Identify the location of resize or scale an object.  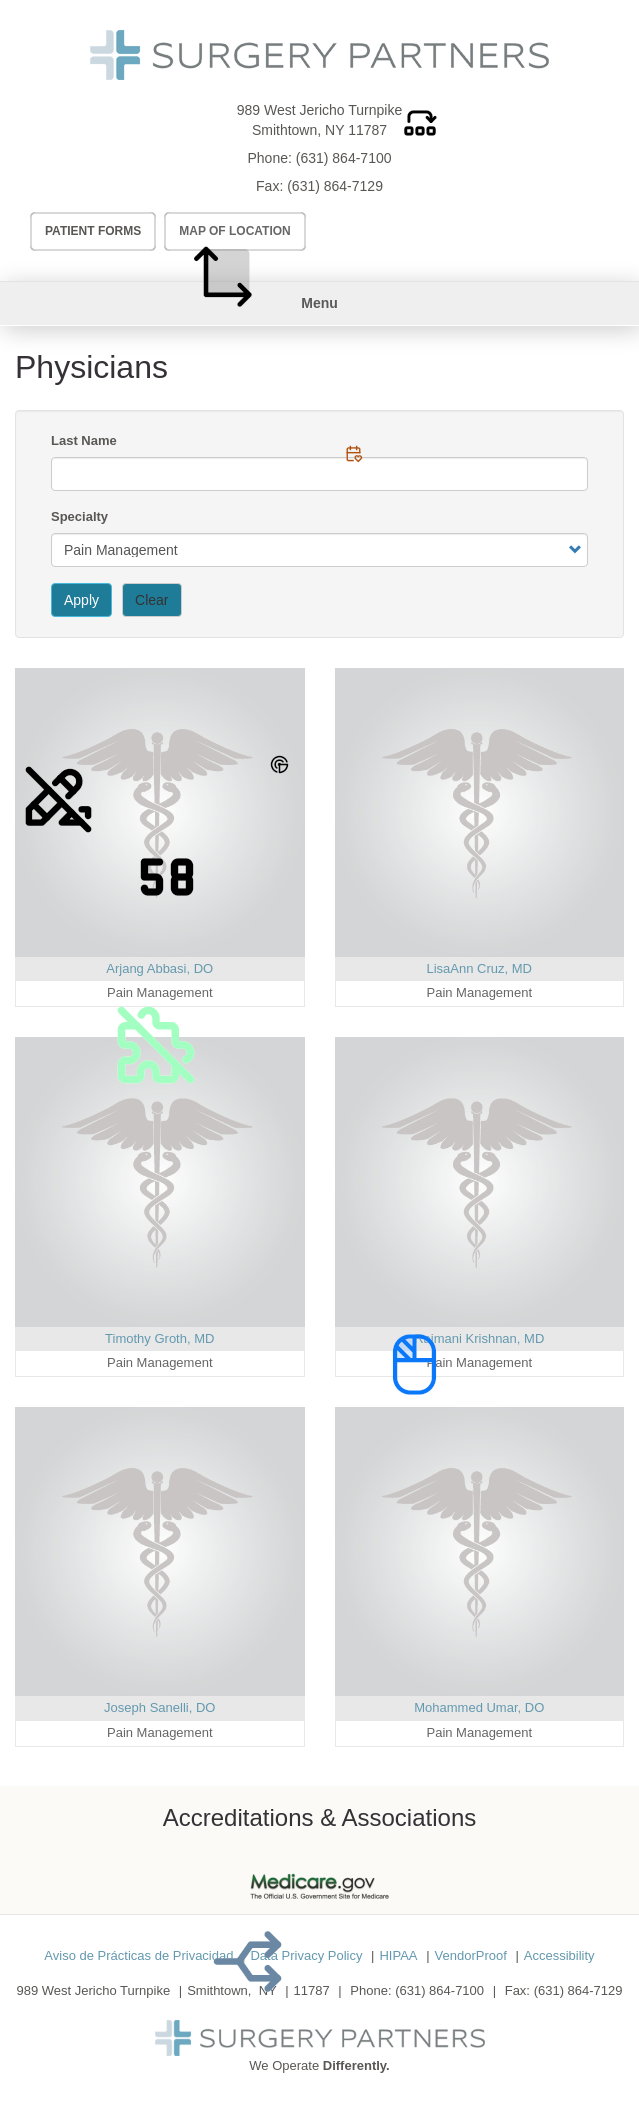
(220, 275).